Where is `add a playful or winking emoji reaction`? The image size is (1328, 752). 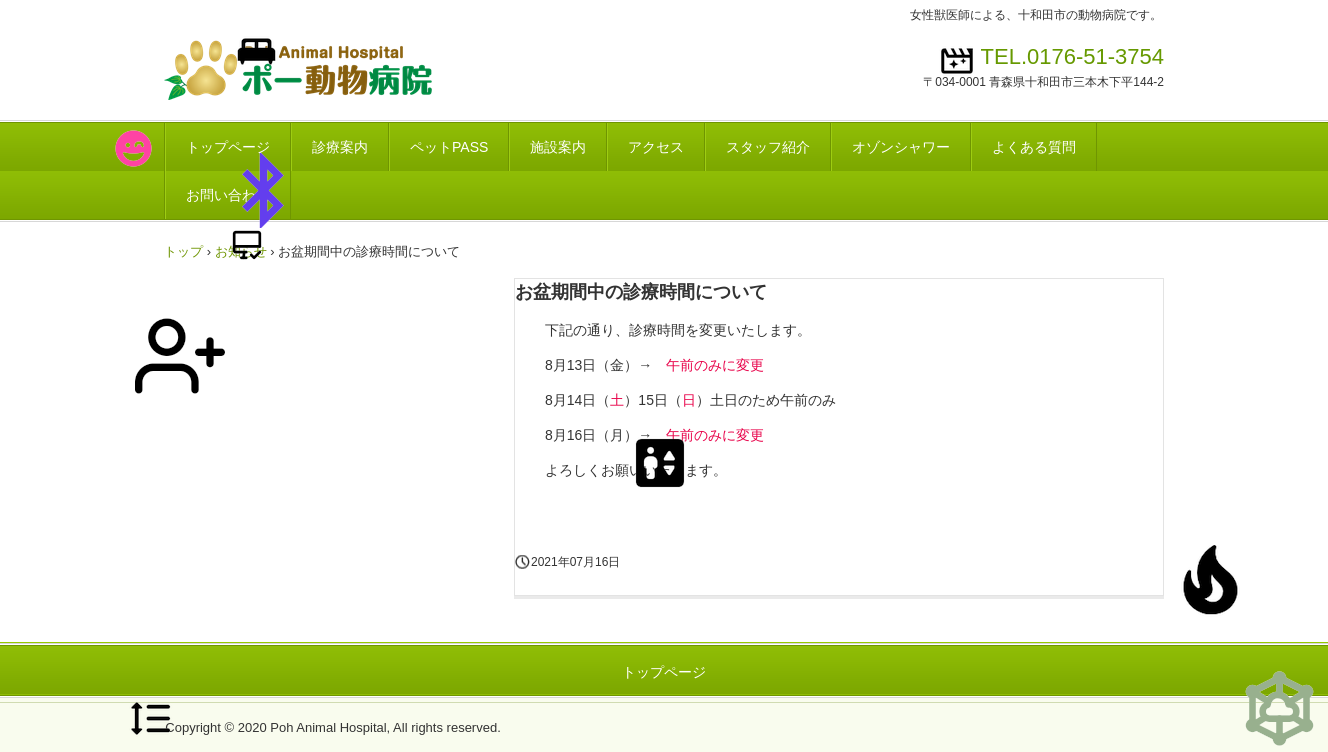
add a playful or winking emoji reaction is located at coordinates (133, 148).